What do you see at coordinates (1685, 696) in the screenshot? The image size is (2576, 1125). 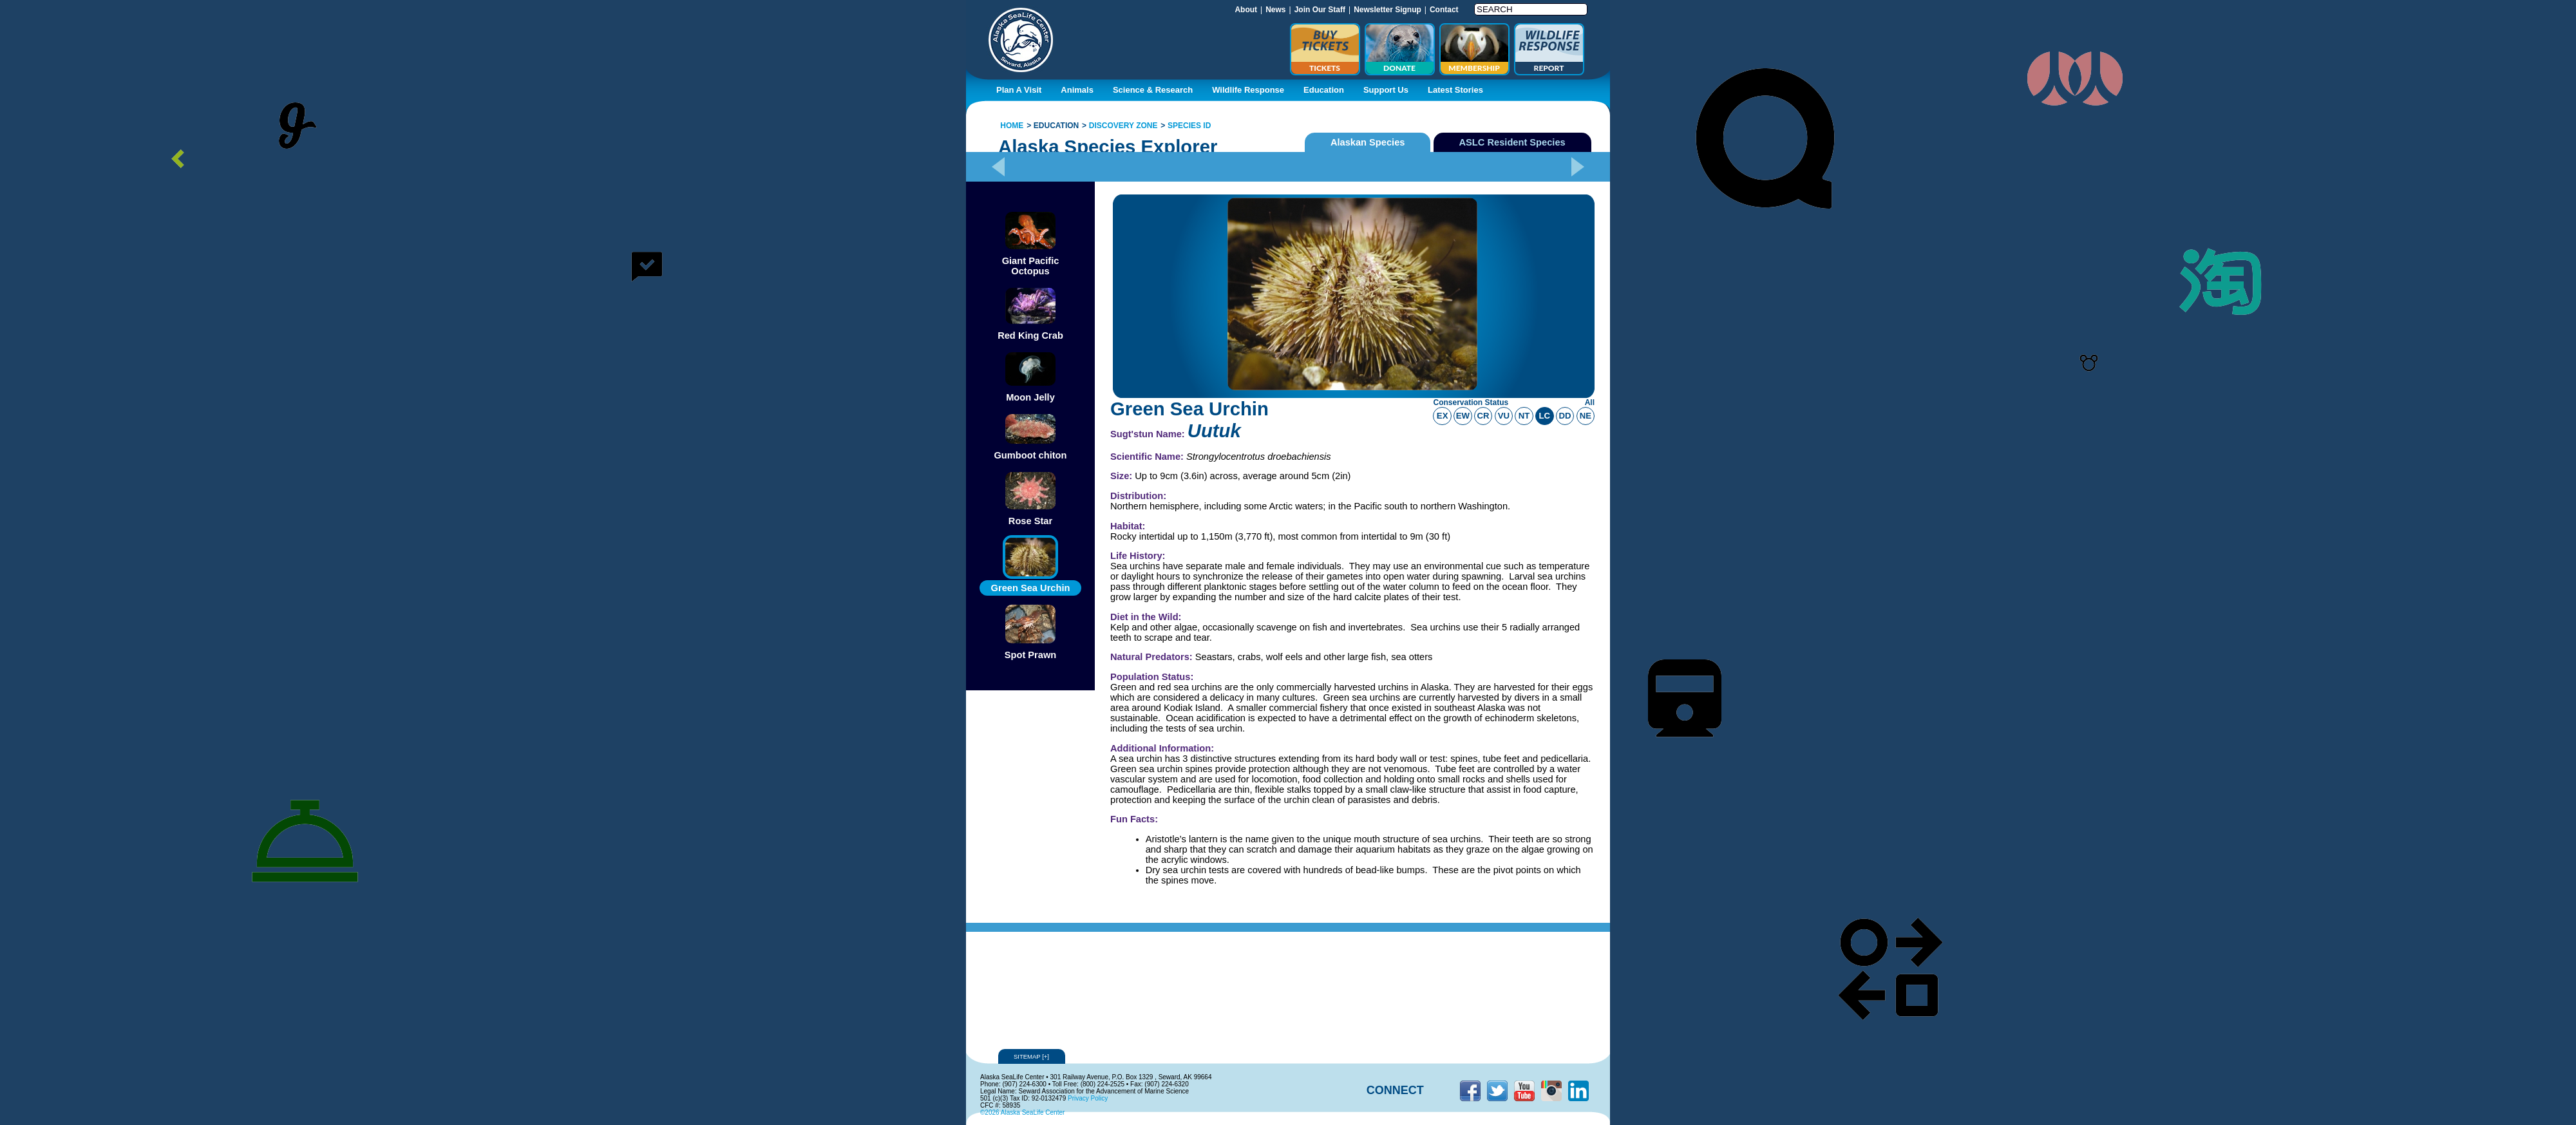 I see `view train schedules or routes` at bounding box center [1685, 696].